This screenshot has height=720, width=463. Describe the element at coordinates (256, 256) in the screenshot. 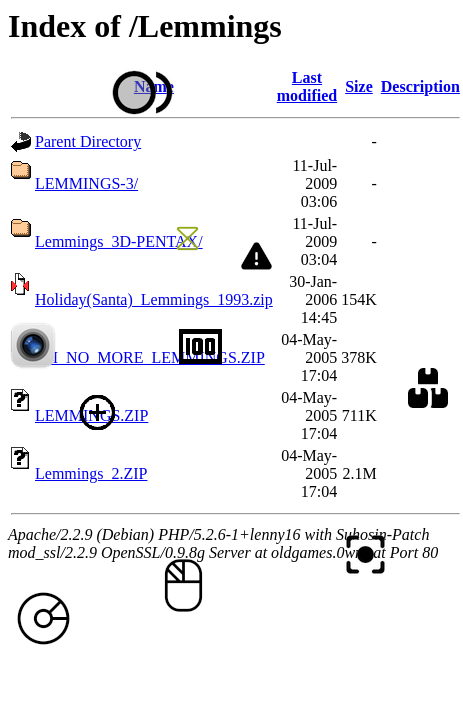

I see `indicates a warning or caution state` at that location.